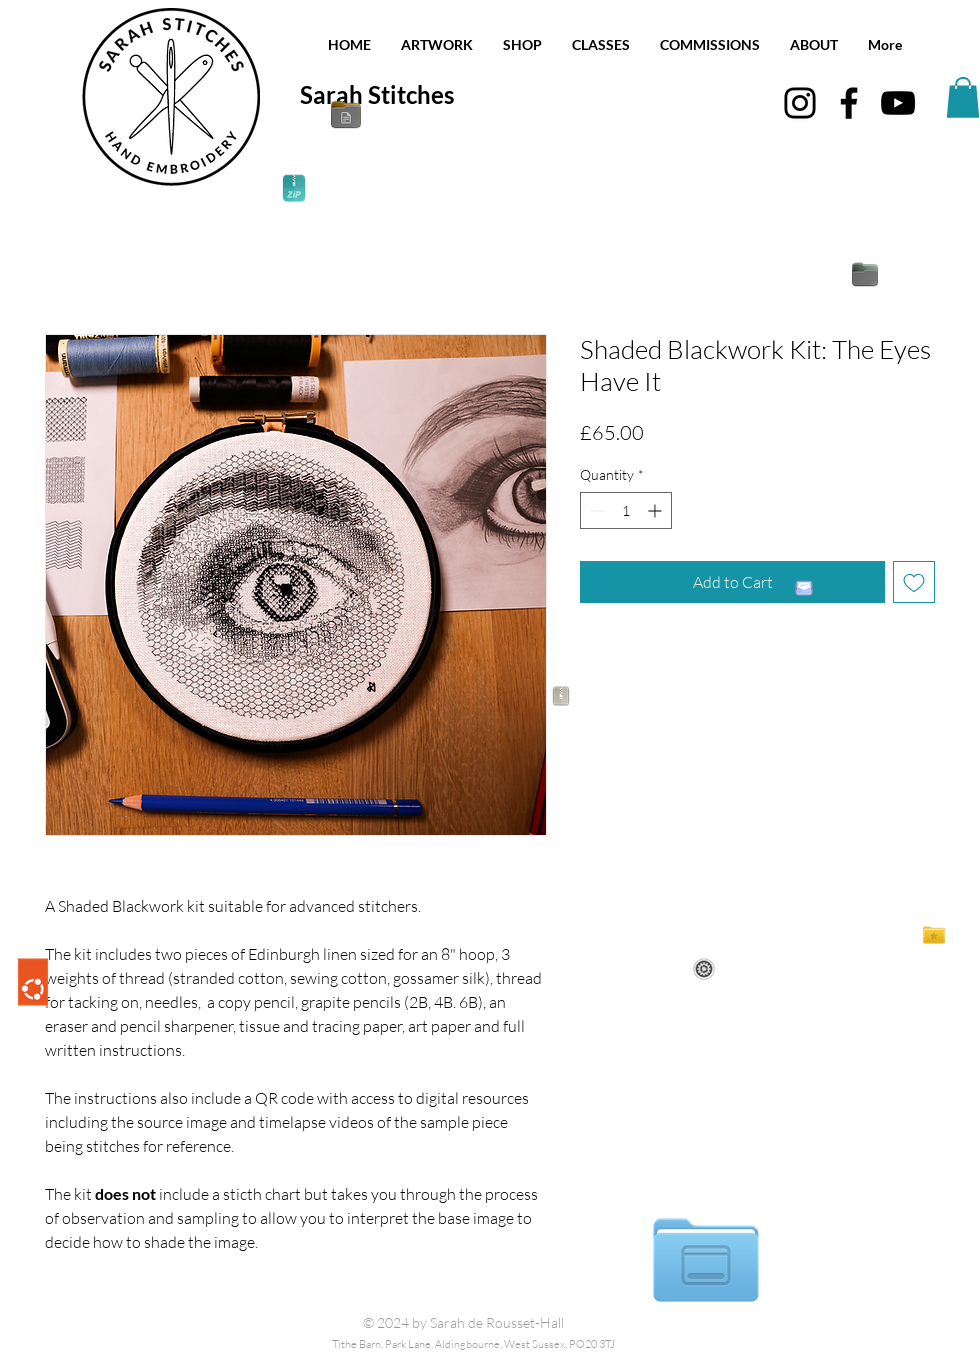 The width and height of the screenshot is (980, 1369). I want to click on open the ubuntu system menu, so click(33, 982).